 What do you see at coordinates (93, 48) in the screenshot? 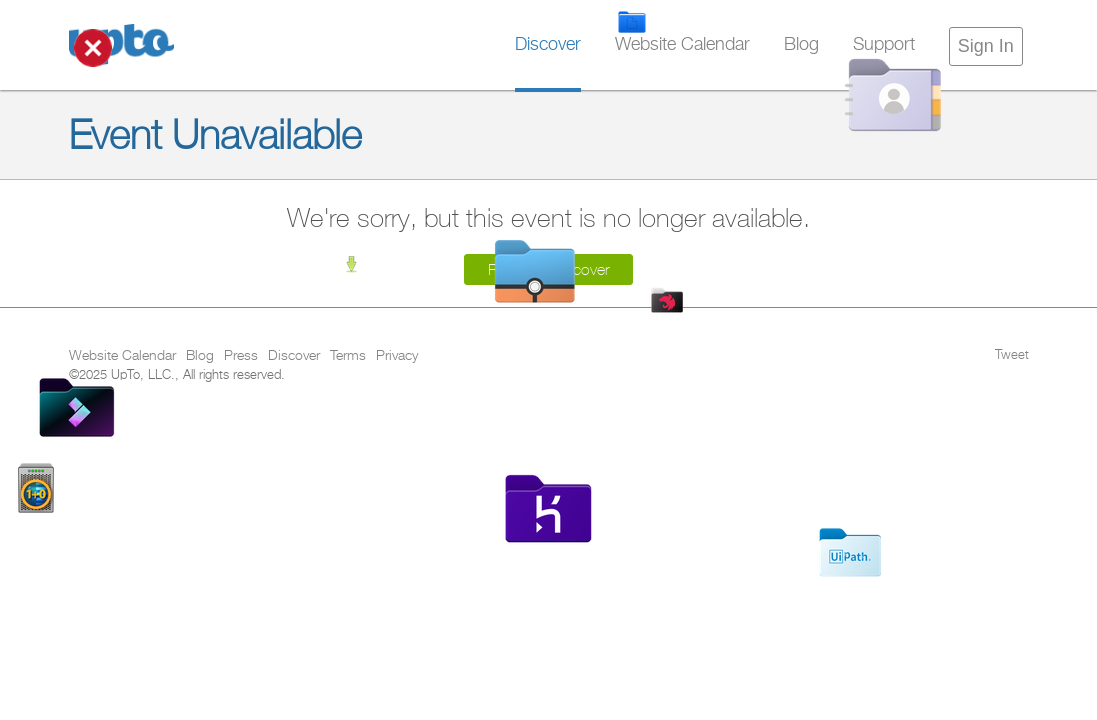
I see `stop or cancel the current action` at bounding box center [93, 48].